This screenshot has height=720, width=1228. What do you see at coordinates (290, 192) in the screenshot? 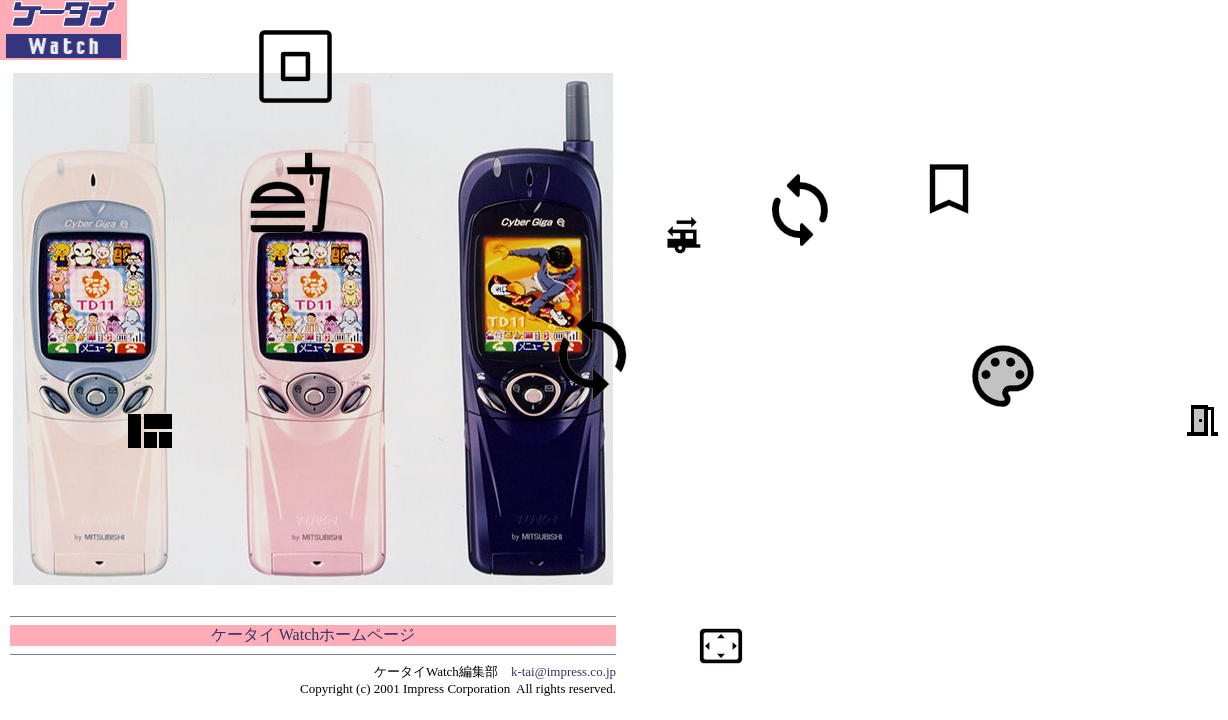
I see `find nearby fast food restaurants` at bounding box center [290, 192].